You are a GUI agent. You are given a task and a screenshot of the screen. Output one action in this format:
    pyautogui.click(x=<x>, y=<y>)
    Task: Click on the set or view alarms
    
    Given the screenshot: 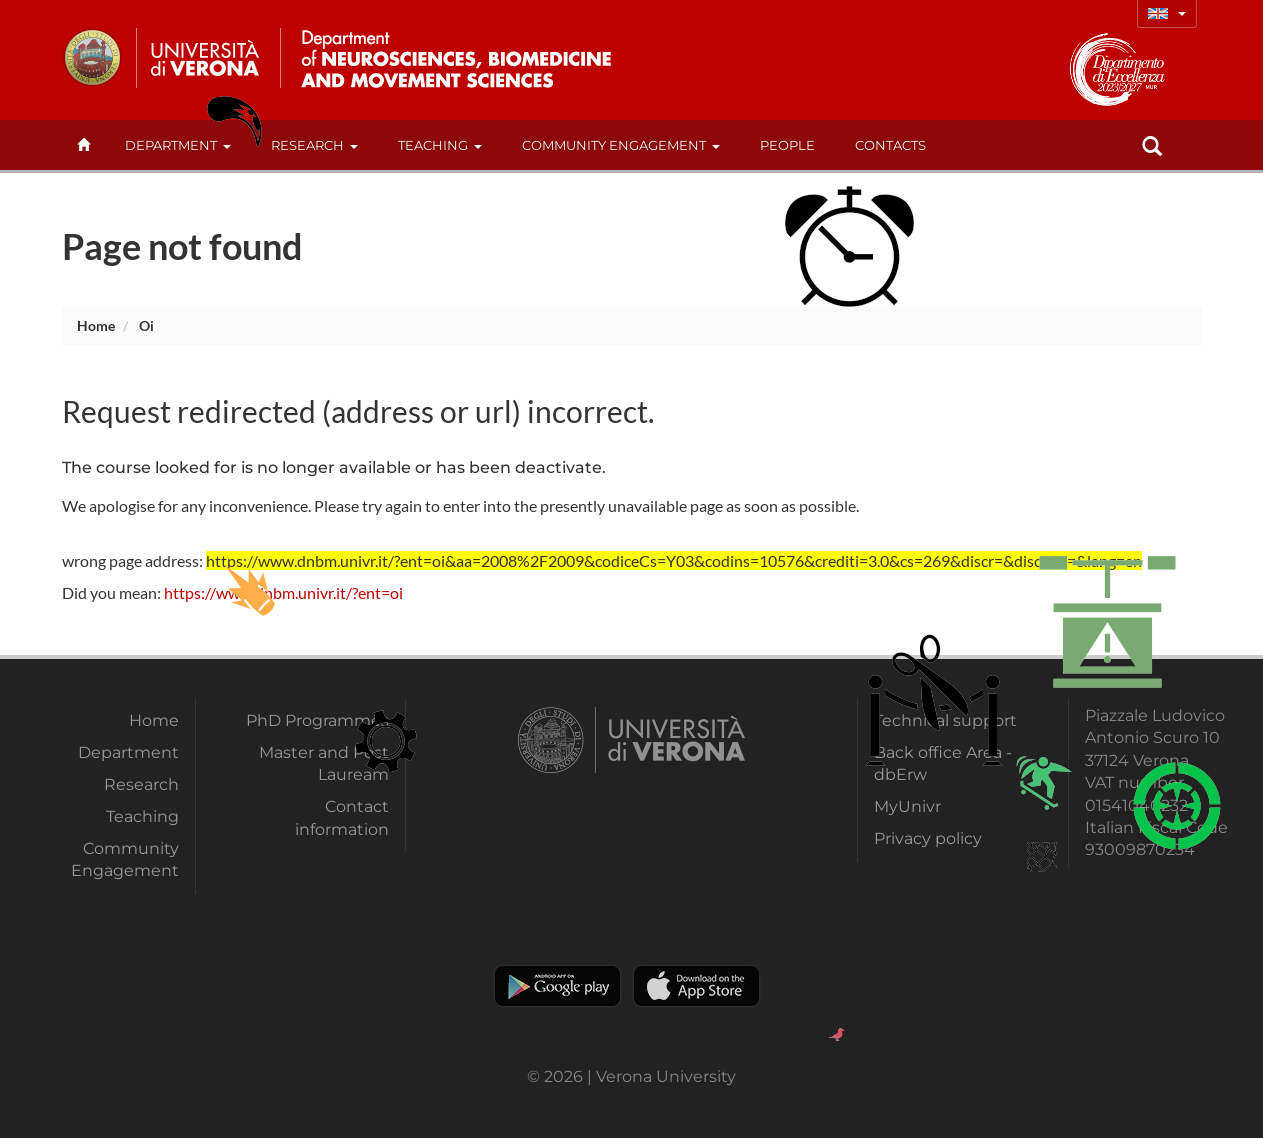 What is the action you would take?
    pyautogui.click(x=849, y=246)
    